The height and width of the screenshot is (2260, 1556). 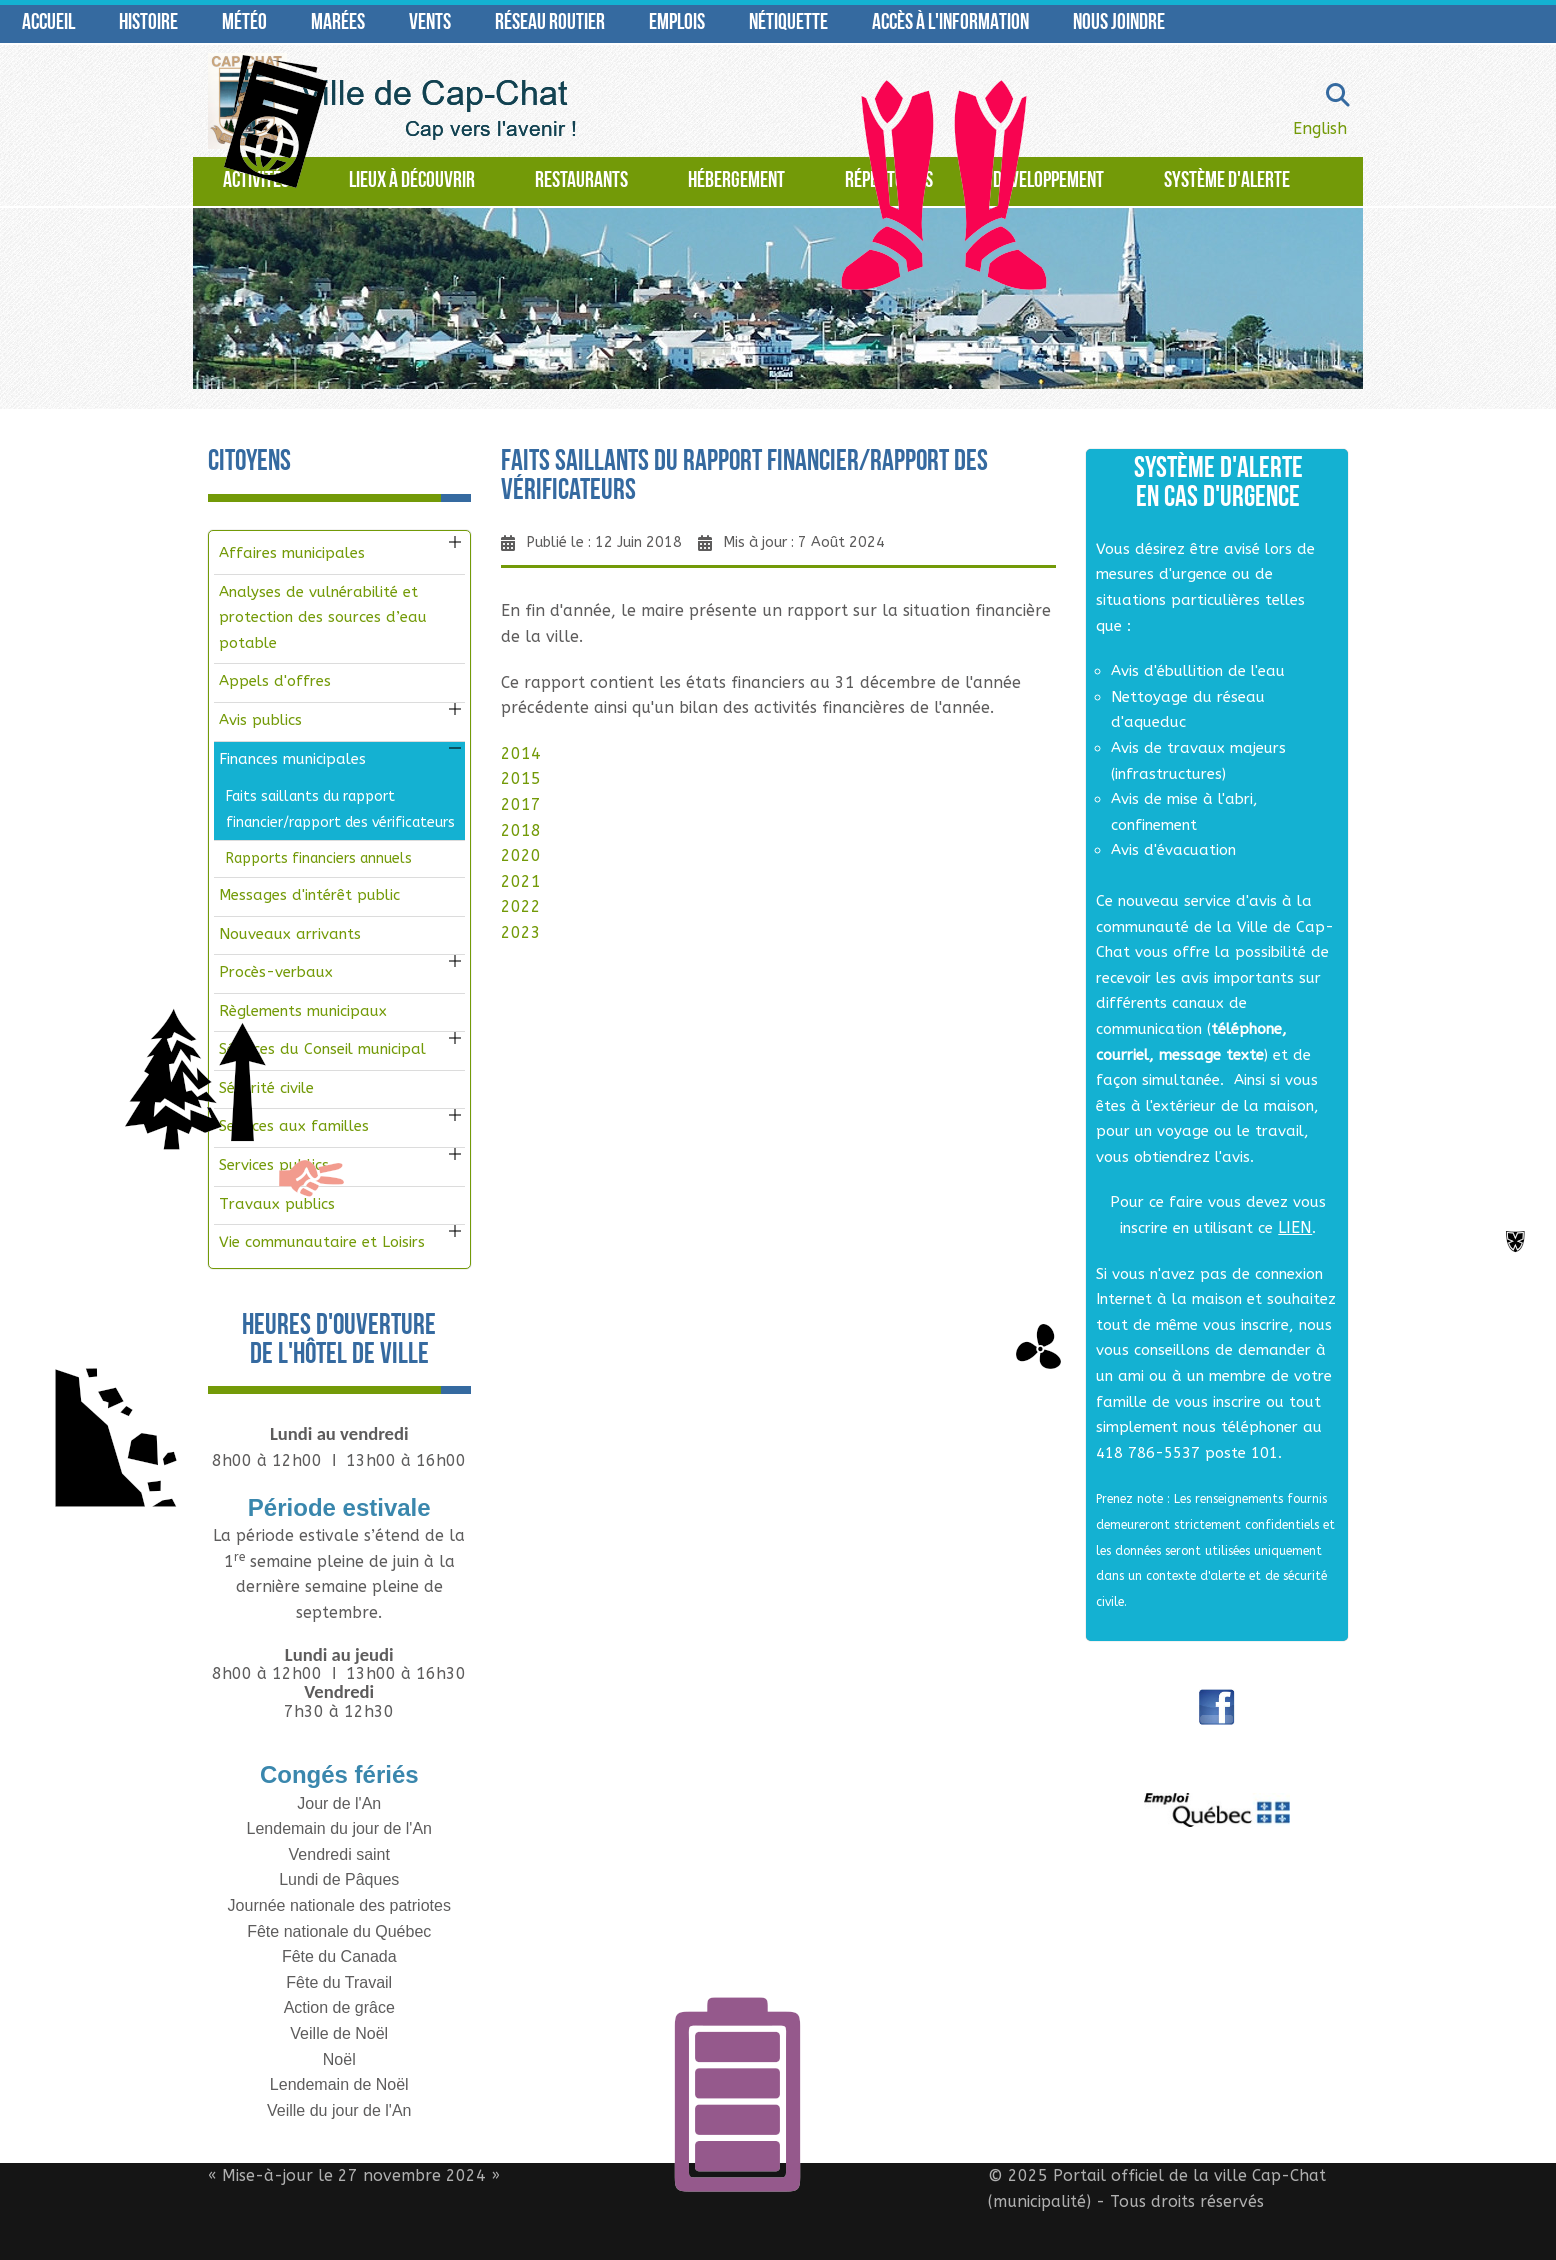 I want to click on warning: rockslide or falling rocks hazard ahead, so click(x=127, y=1435).